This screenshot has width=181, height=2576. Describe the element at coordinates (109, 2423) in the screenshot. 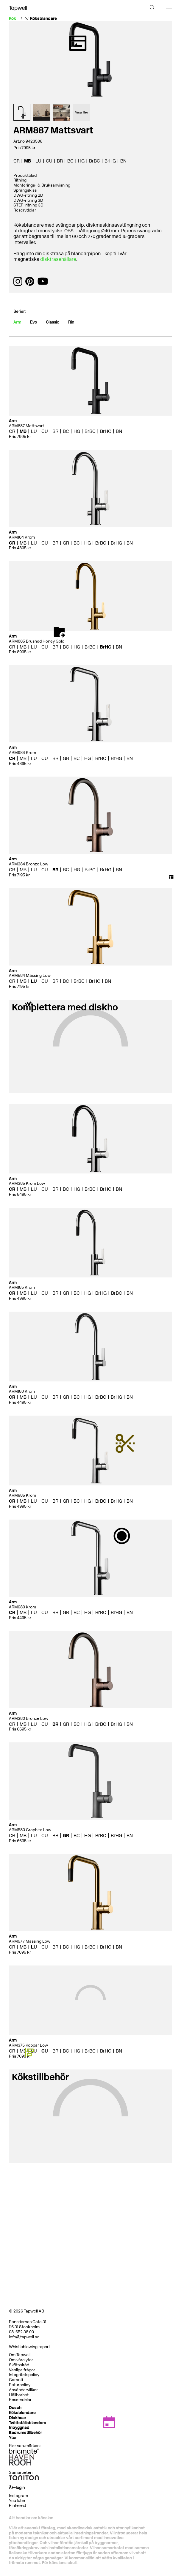

I see `view a scheduled event` at that location.